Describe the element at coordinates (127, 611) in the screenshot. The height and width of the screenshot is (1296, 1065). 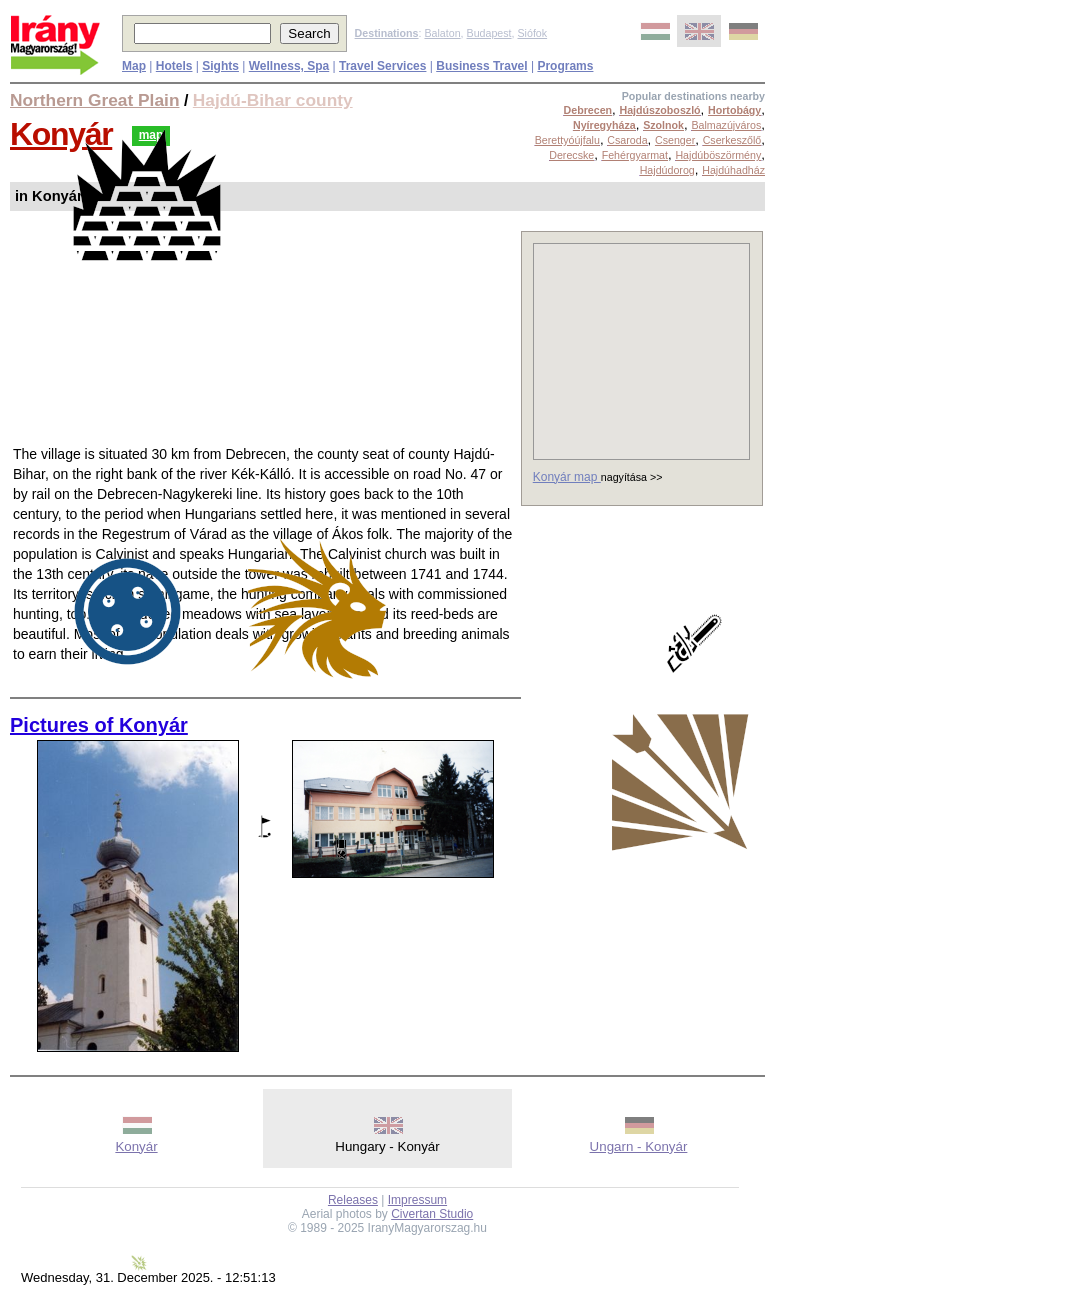
I see `clothing or fashion category` at that location.